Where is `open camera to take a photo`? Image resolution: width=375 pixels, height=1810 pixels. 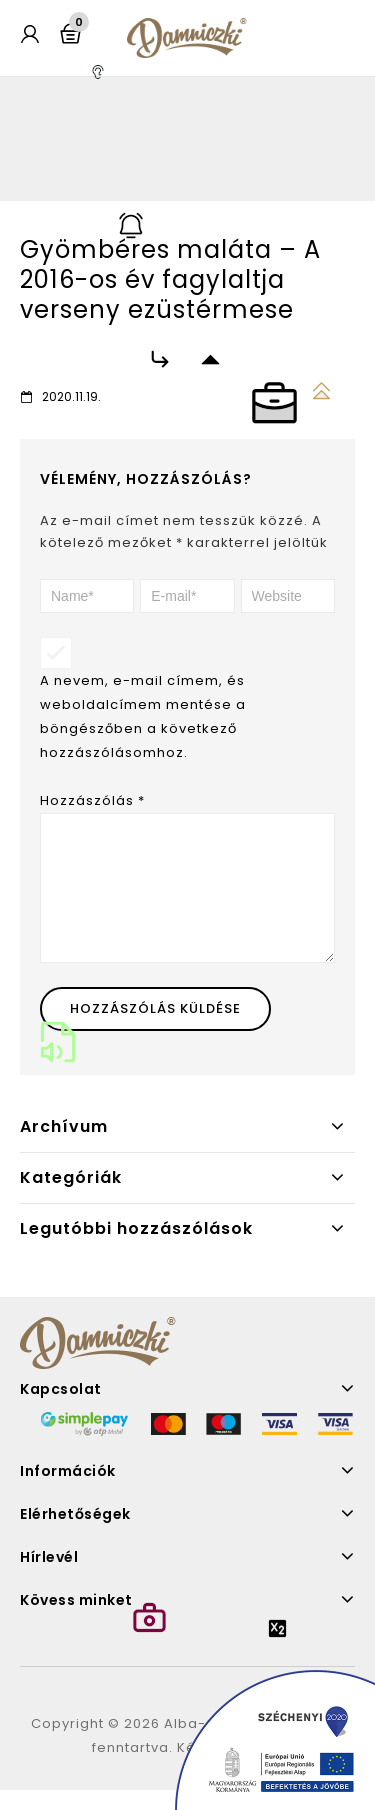 open camera to take a photo is located at coordinates (149, 1617).